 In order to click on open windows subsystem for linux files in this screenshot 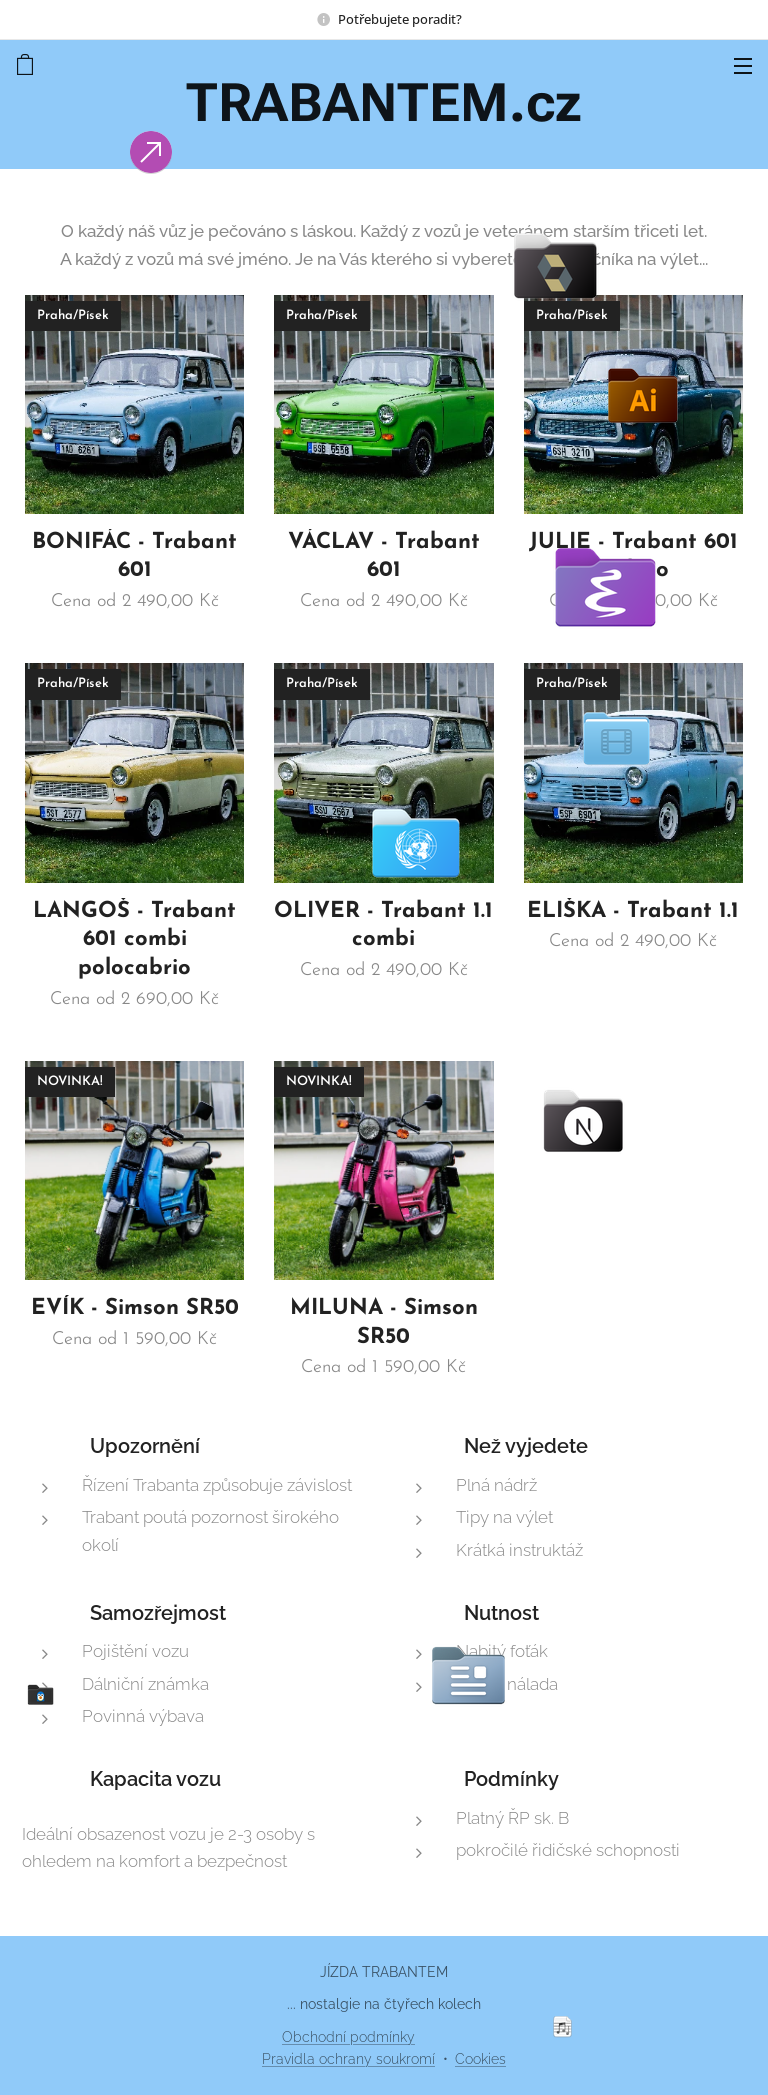, I will do `click(40, 1695)`.